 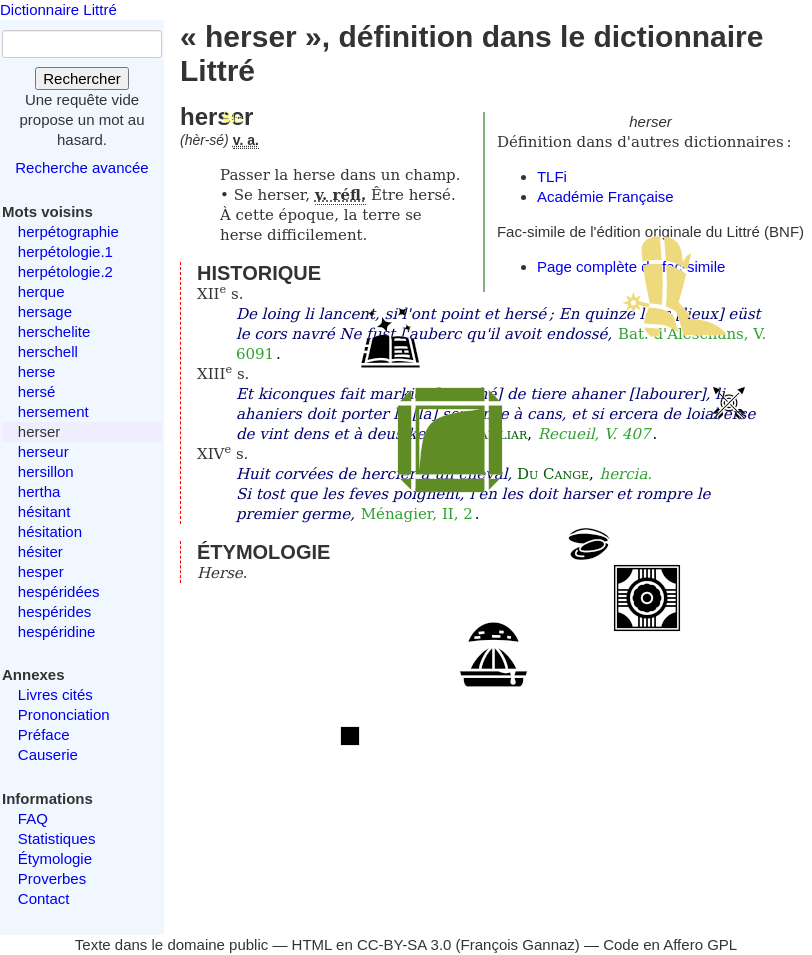 What do you see at coordinates (647, 598) in the screenshot?
I see `decorative tile or pattern element` at bounding box center [647, 598].